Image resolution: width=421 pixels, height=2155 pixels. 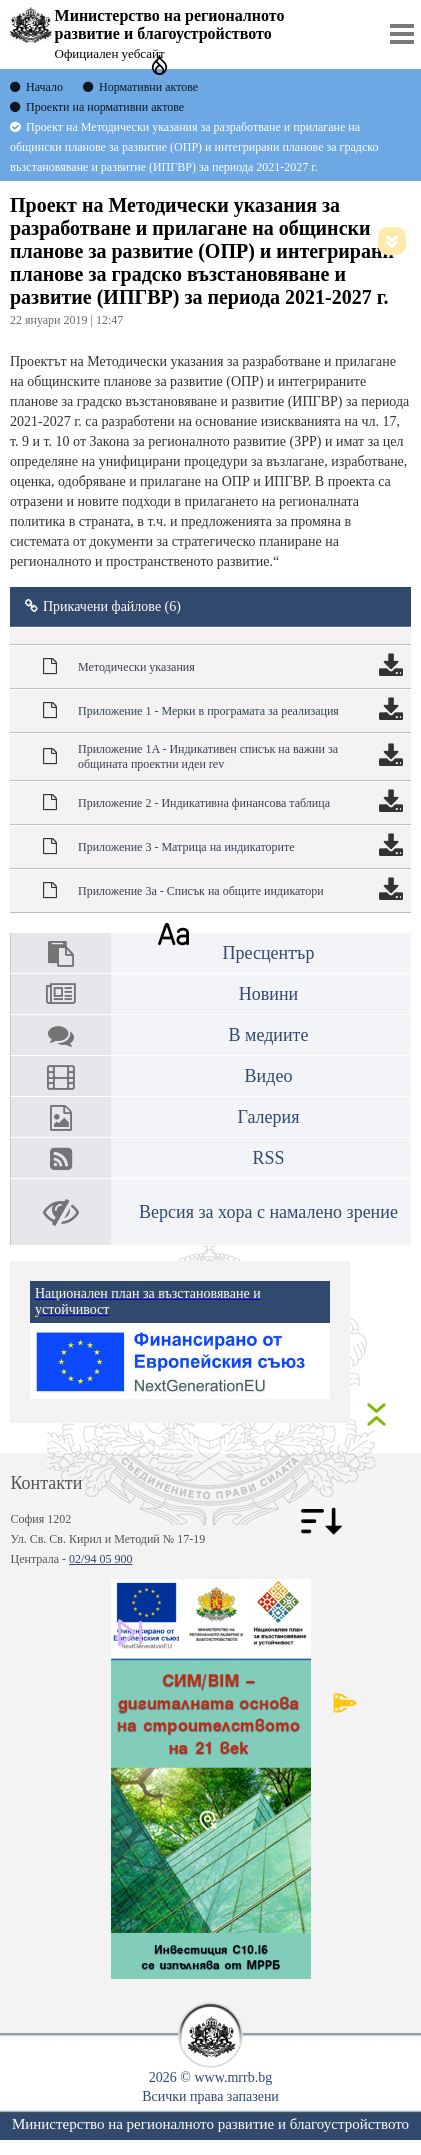 What do you see at coordinates (346, 1703) in the screenshot?
I see `access space or aerospace-related content` at bounding box center [346, 1703].